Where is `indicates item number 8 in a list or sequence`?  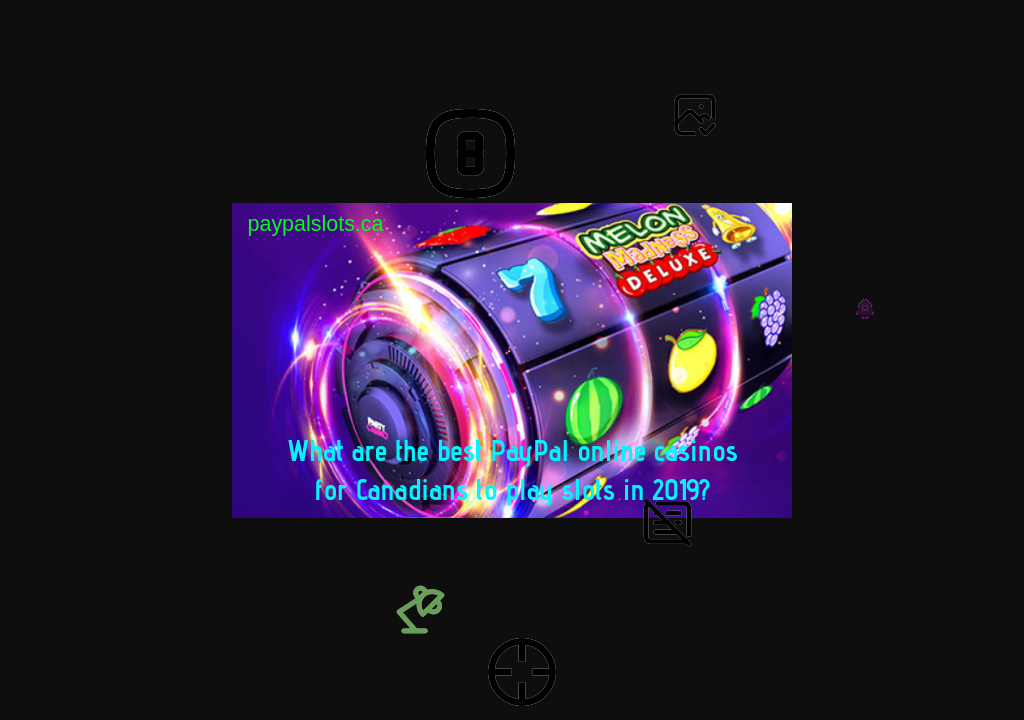
indicates item number 8 in a list or sequence is located at coordinates (470, 153).